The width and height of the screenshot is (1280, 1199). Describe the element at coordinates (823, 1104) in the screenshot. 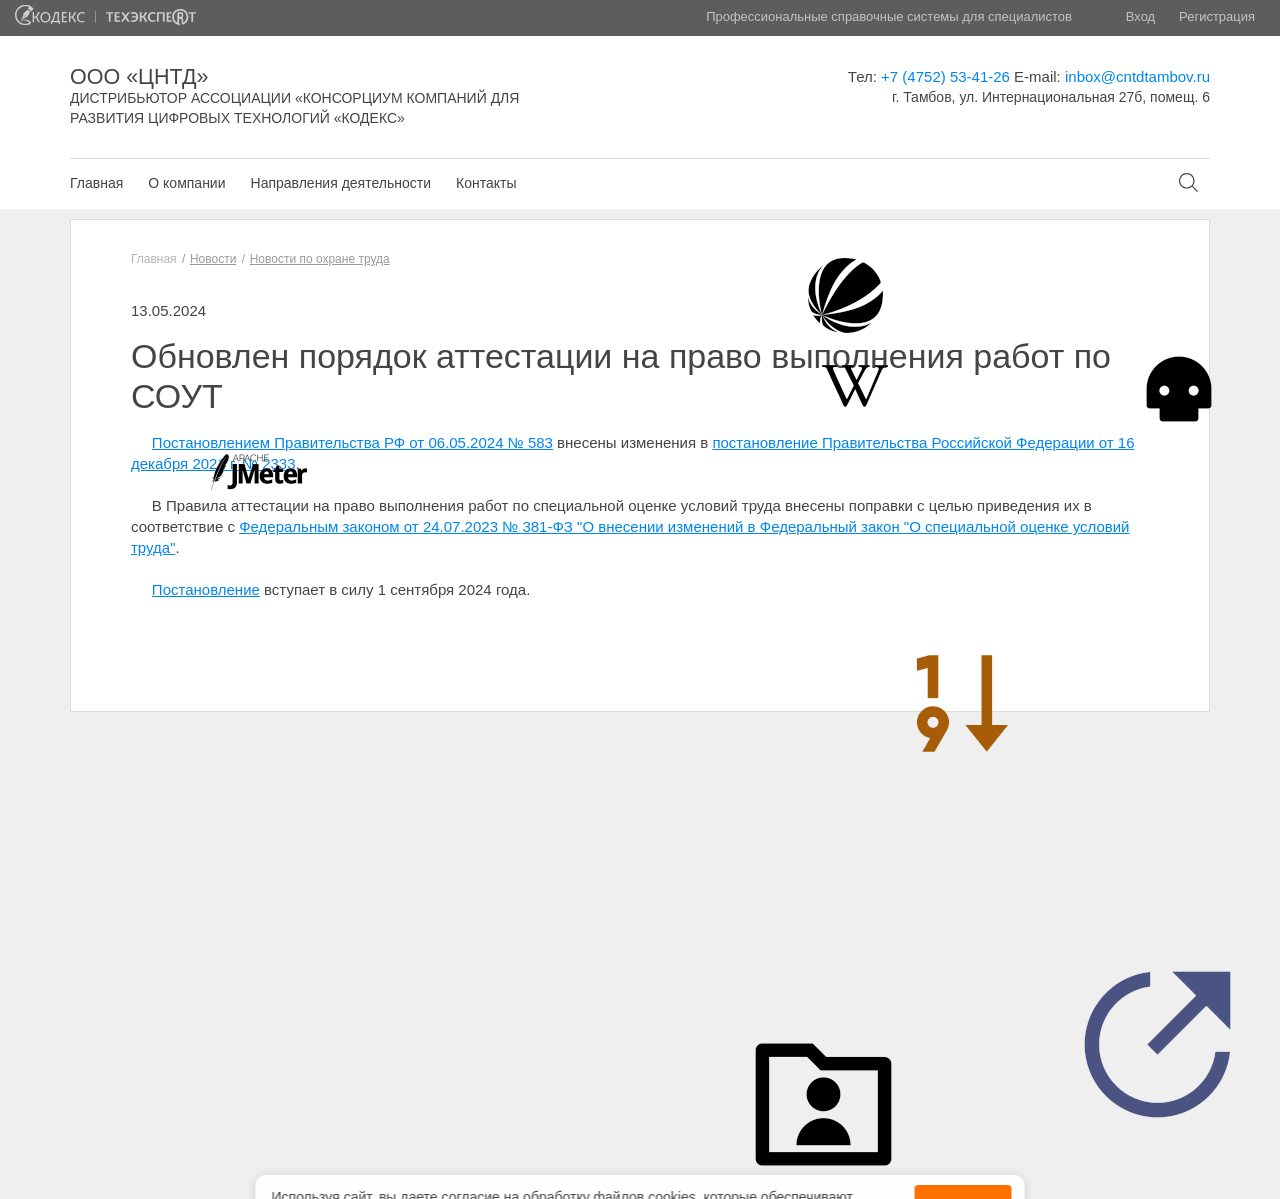

I see `access user profile documents` at that location.